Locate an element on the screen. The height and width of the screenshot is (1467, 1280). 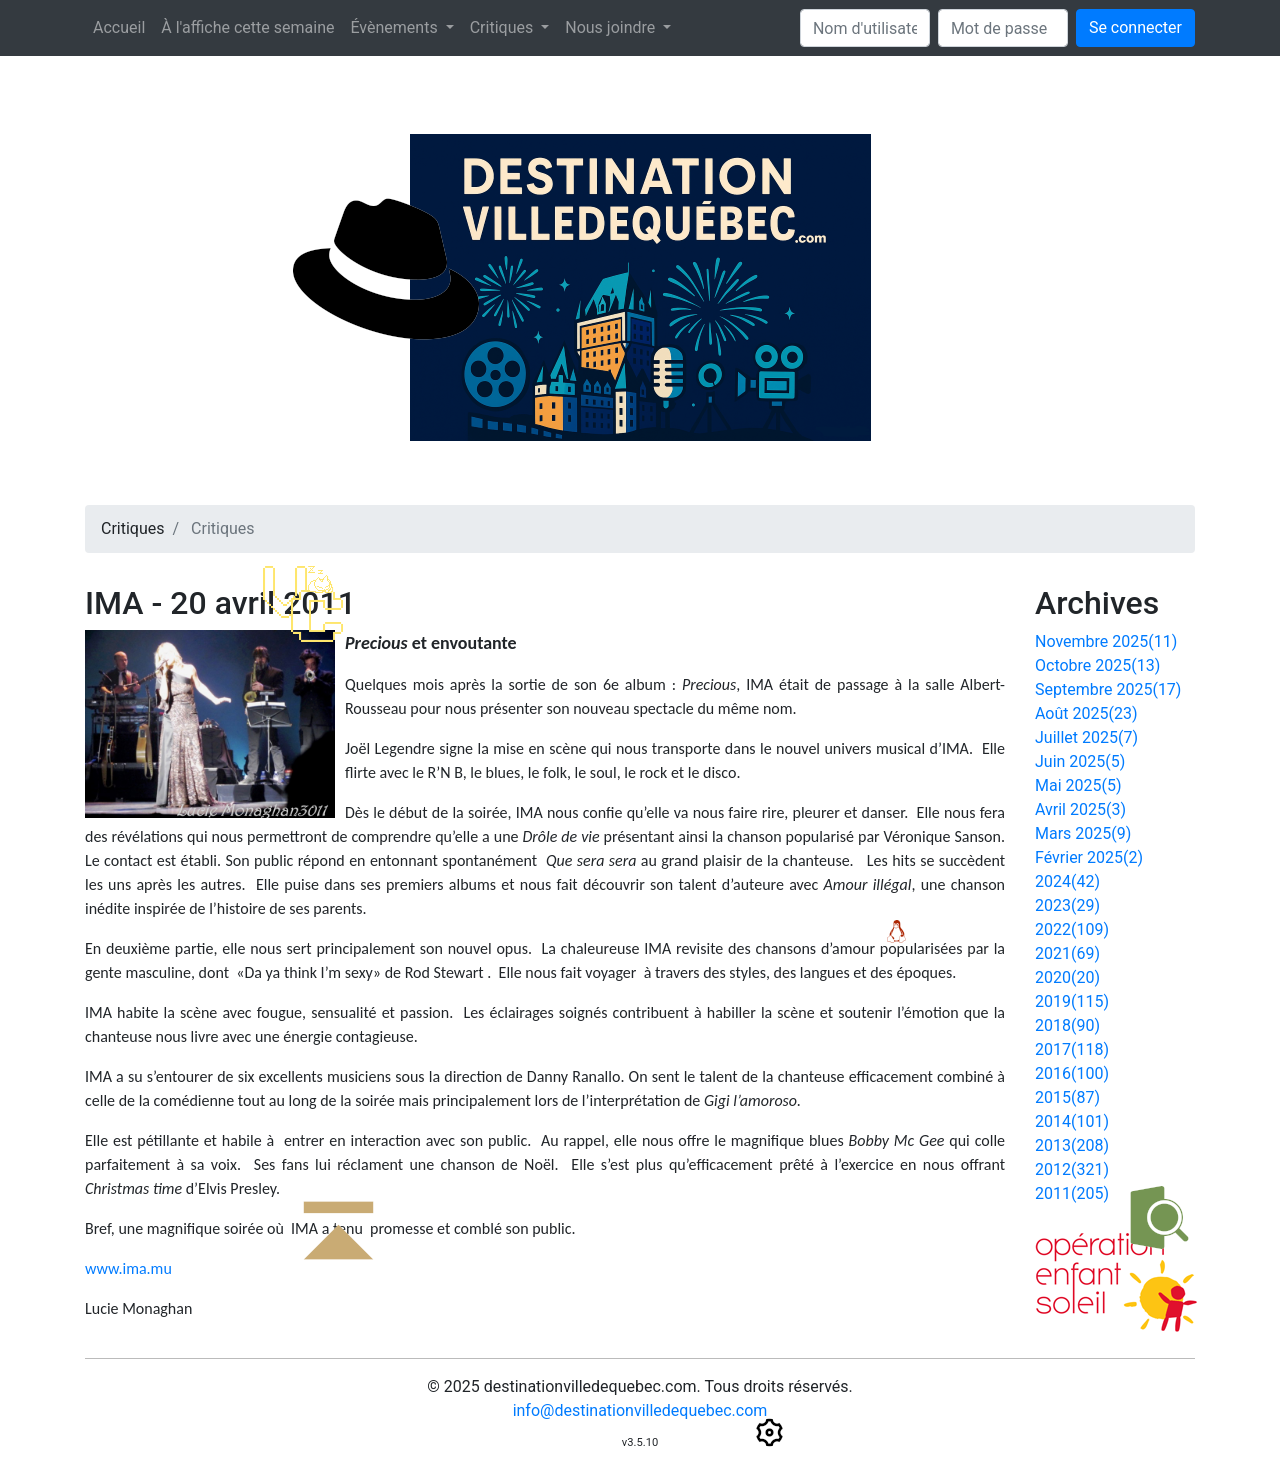
open vencord discord client mod settings is located at coordinates (303, 604).